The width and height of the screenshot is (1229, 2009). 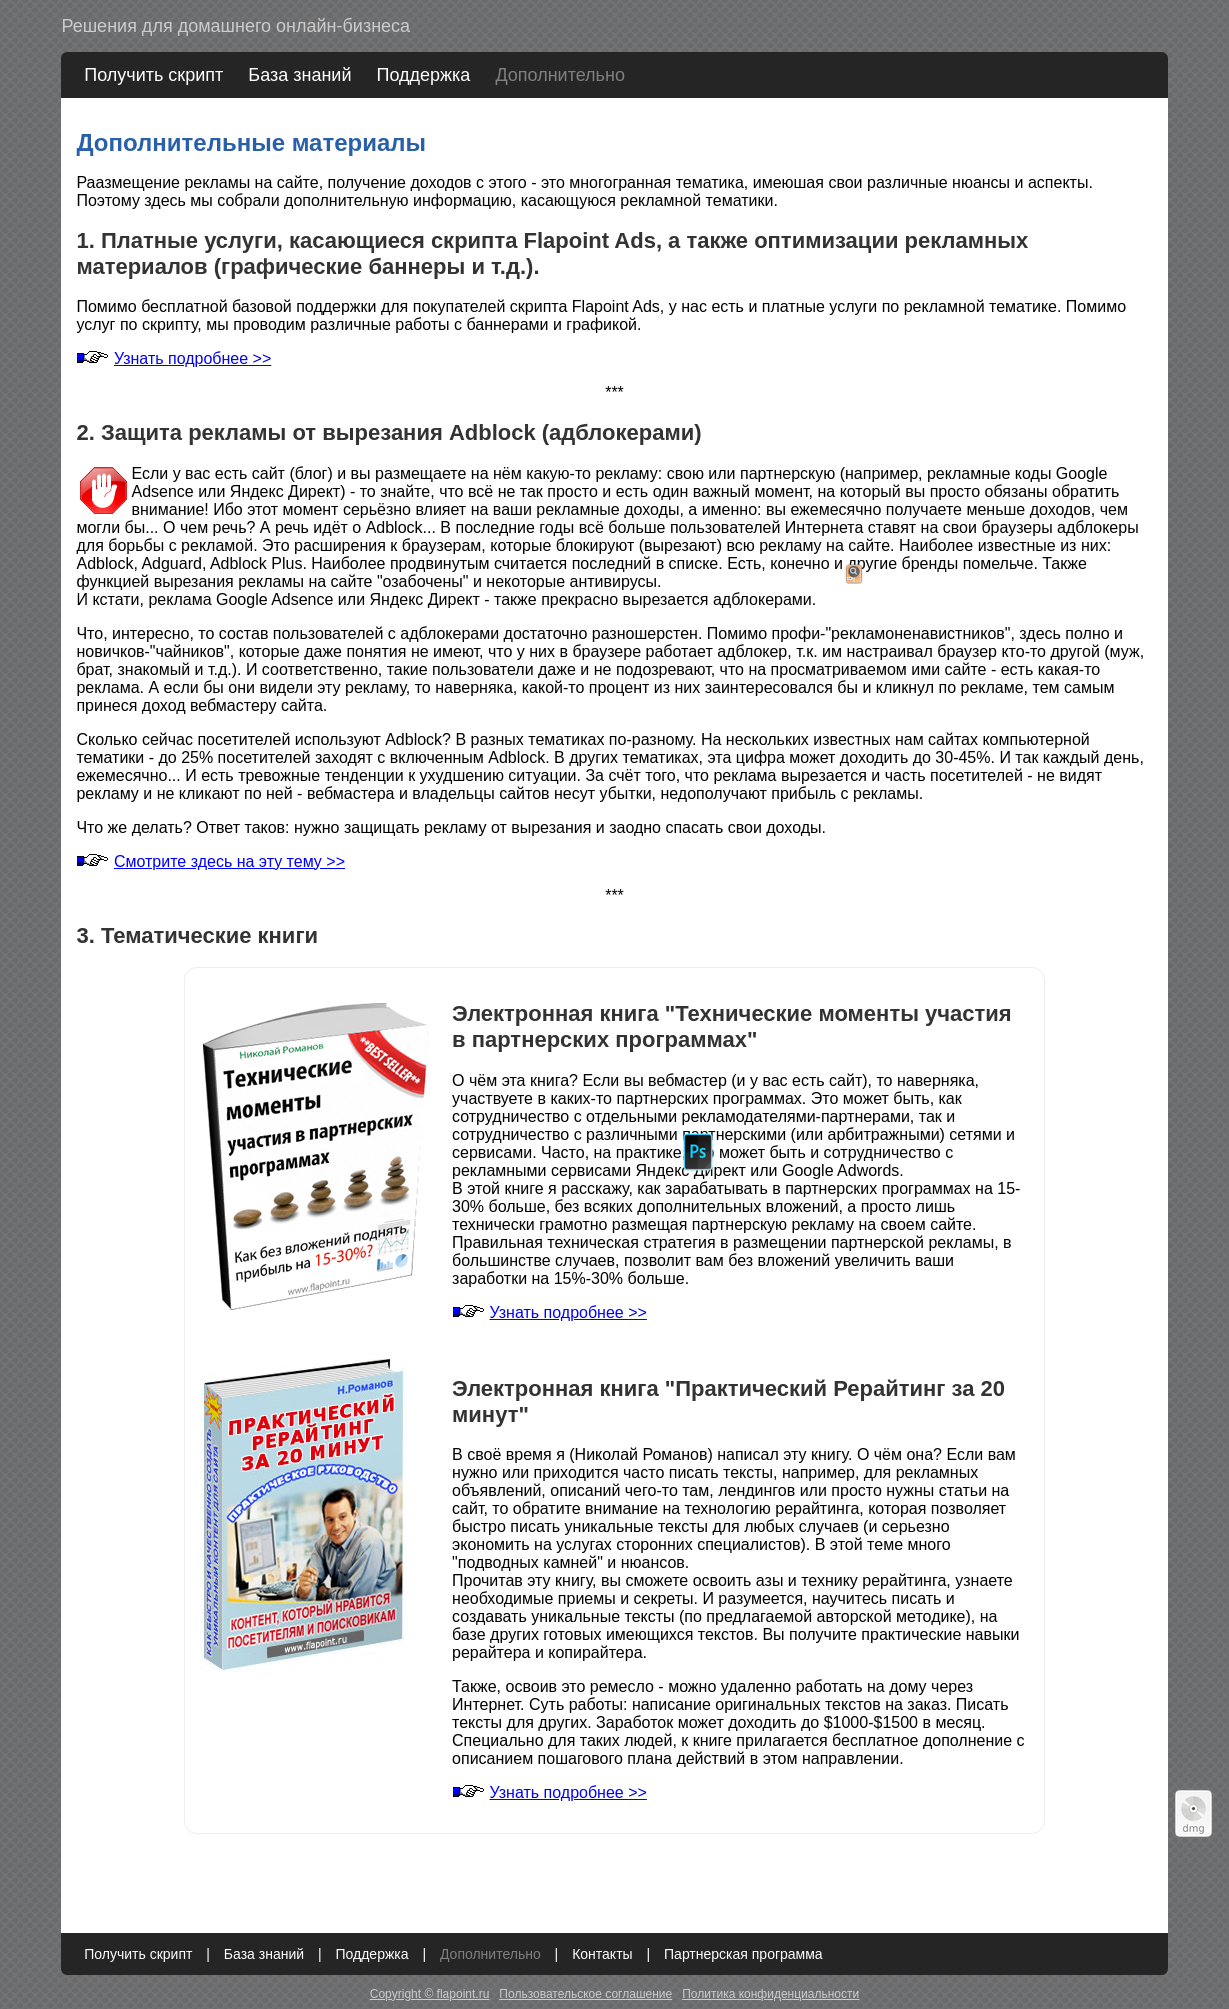 I want to click on apple disk image file (.dmg), so click(x=1193, y=1813).